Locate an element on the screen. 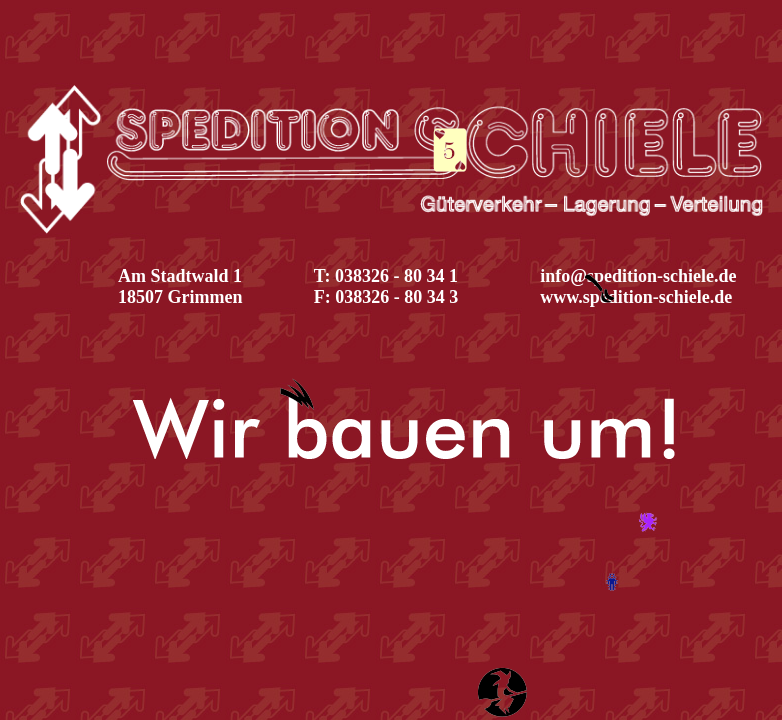 This screenshot has height=720, width=782. ice cream scoop tool or utensil icon is located at coordinates (599, 288).